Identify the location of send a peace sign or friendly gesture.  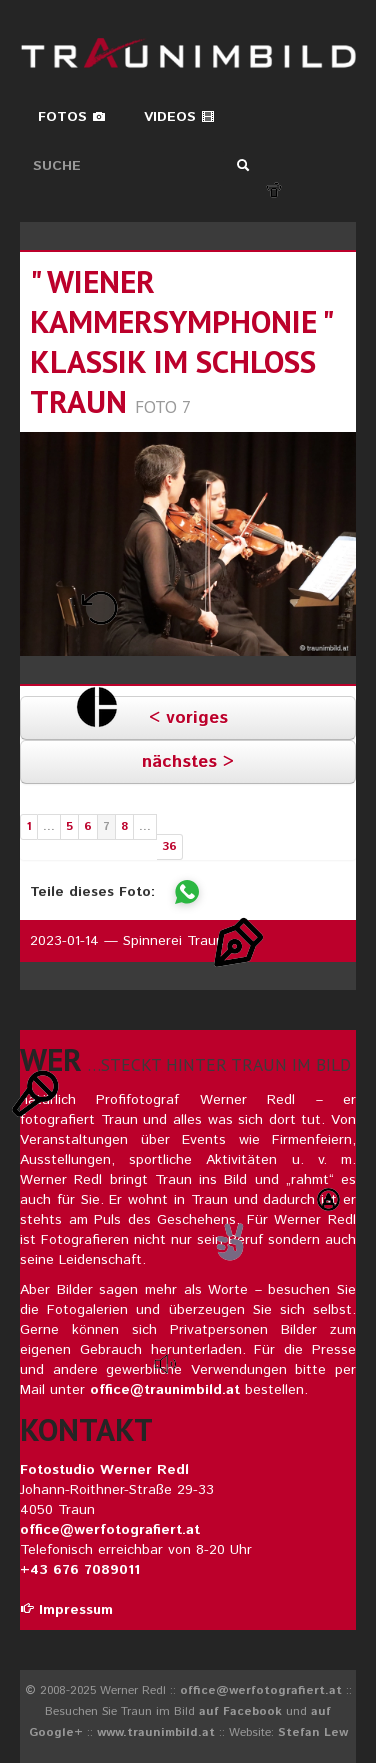
(230, 1242).